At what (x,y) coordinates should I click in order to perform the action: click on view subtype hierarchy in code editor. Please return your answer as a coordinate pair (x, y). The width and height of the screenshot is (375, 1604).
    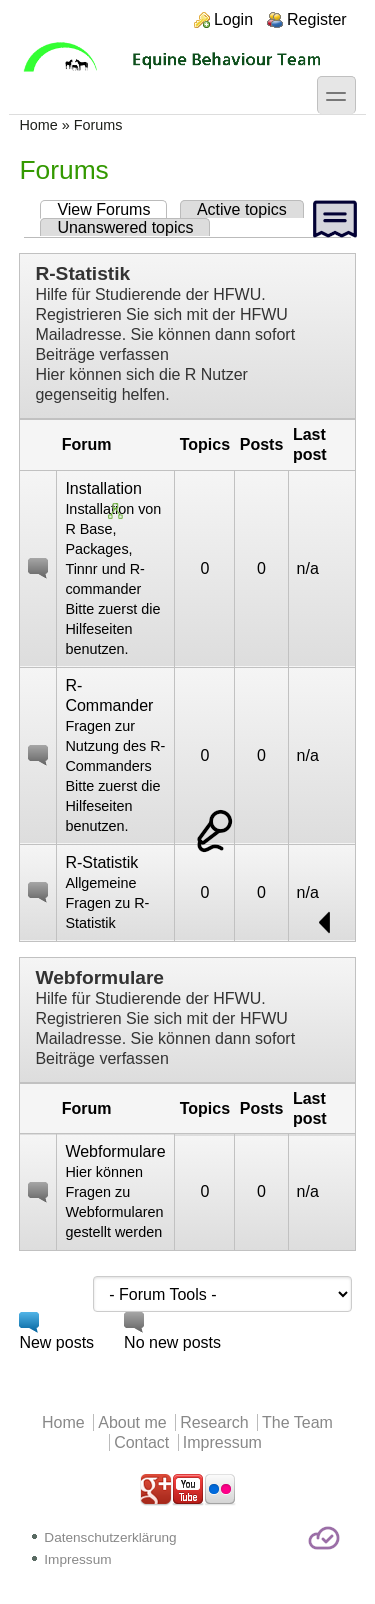
    Looking at the image, I should click on (116, 511).